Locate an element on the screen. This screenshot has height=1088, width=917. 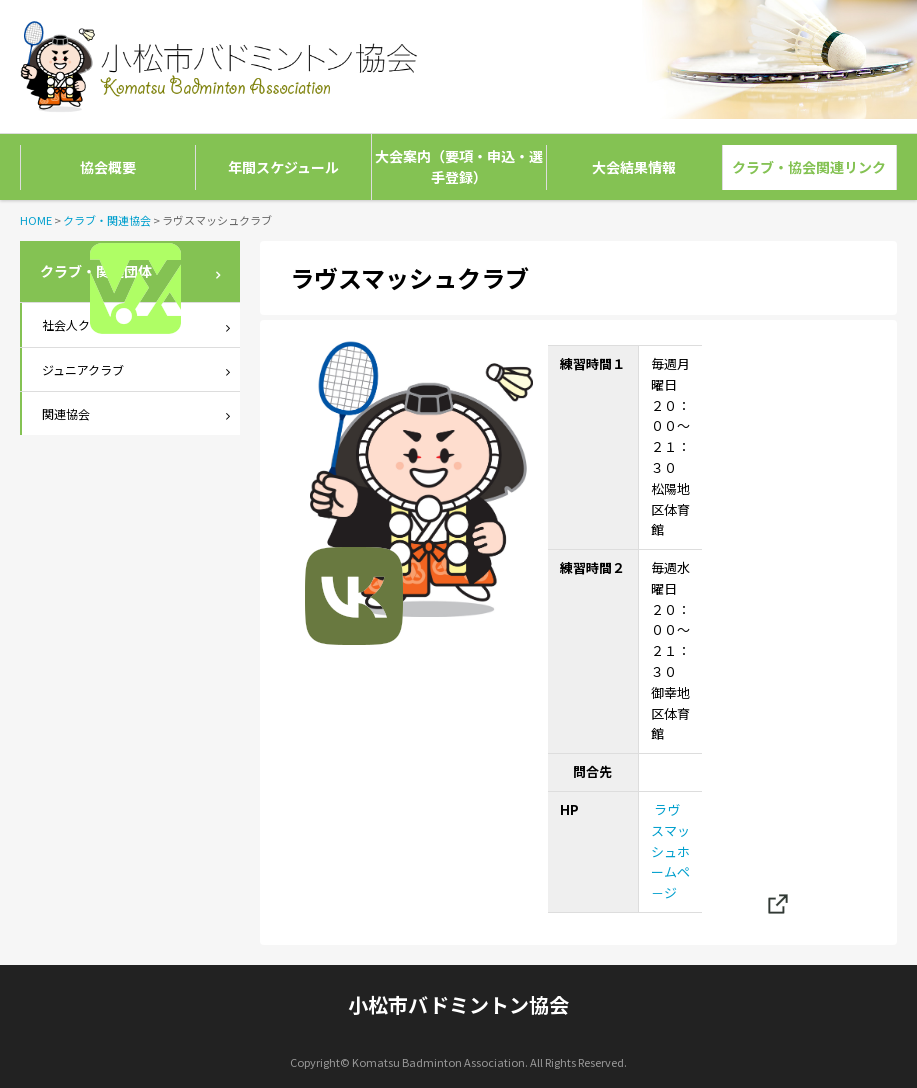
open the VK social network app is located at coordinates (354, 596).